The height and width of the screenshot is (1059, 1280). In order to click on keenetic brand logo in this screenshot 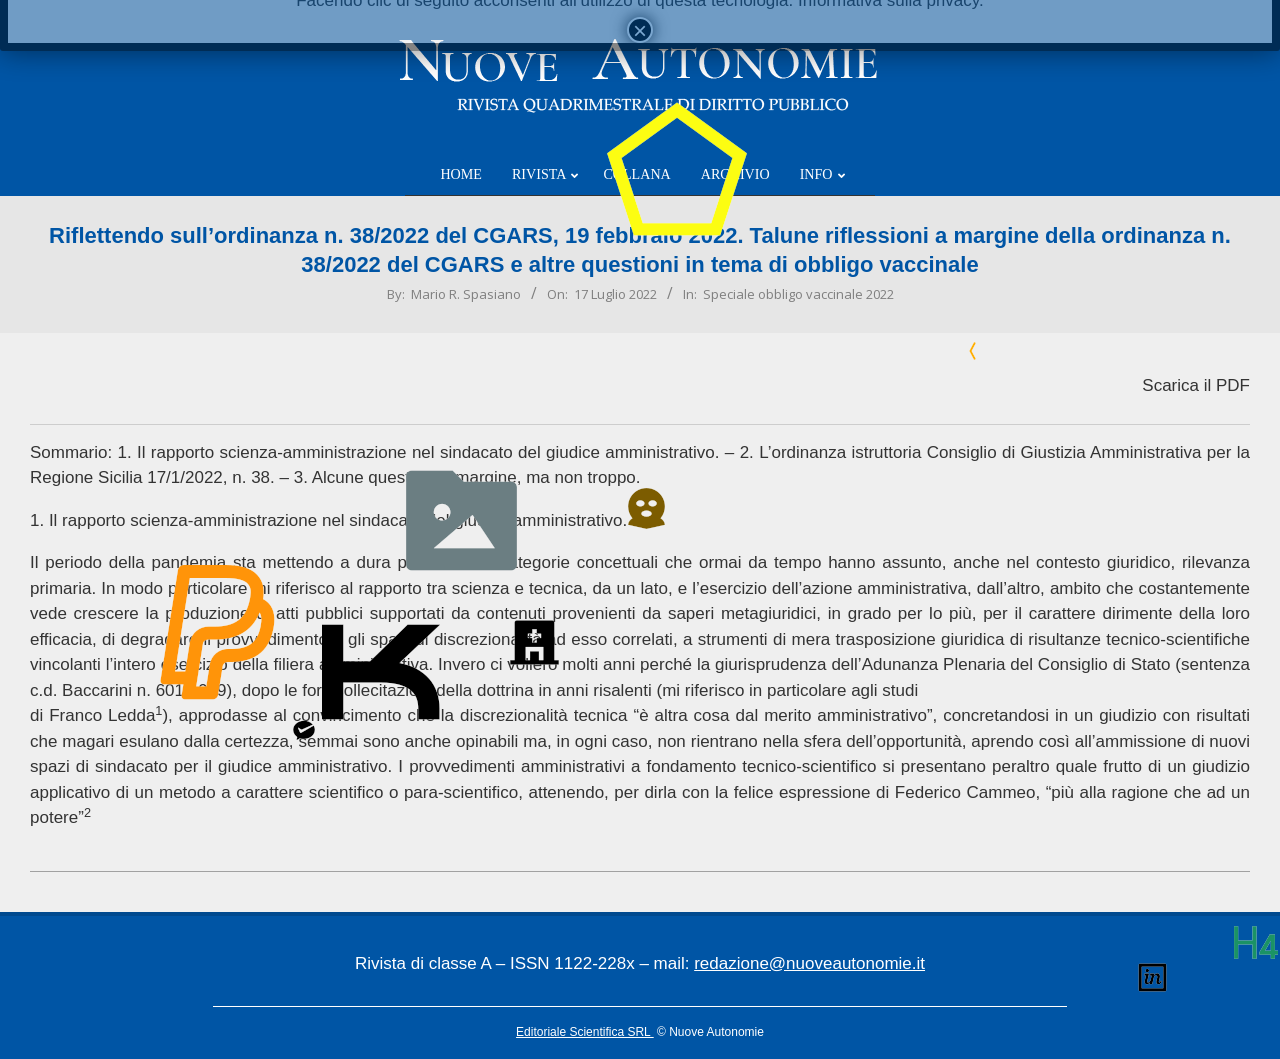, I will do `click(381, 672)`.